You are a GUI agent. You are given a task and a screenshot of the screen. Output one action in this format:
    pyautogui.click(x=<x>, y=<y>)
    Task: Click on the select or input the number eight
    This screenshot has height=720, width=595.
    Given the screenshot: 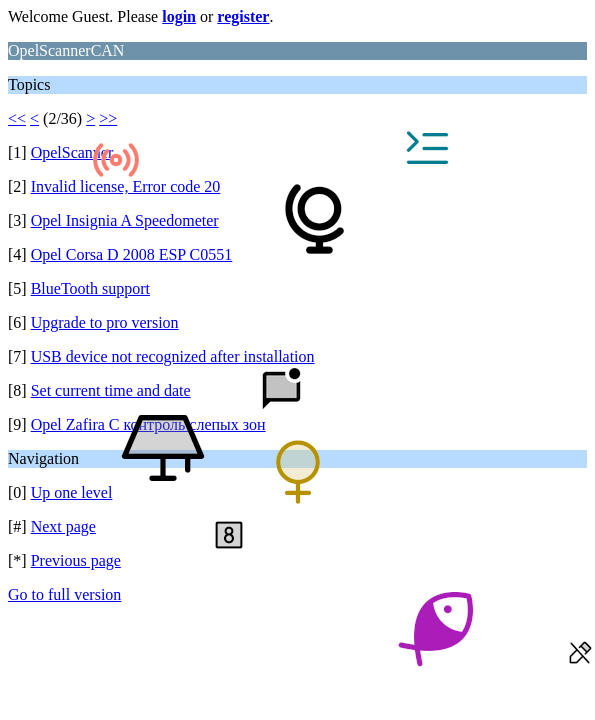 What is the action you would take?
    pyautogui.click(x=229, y=535)
    